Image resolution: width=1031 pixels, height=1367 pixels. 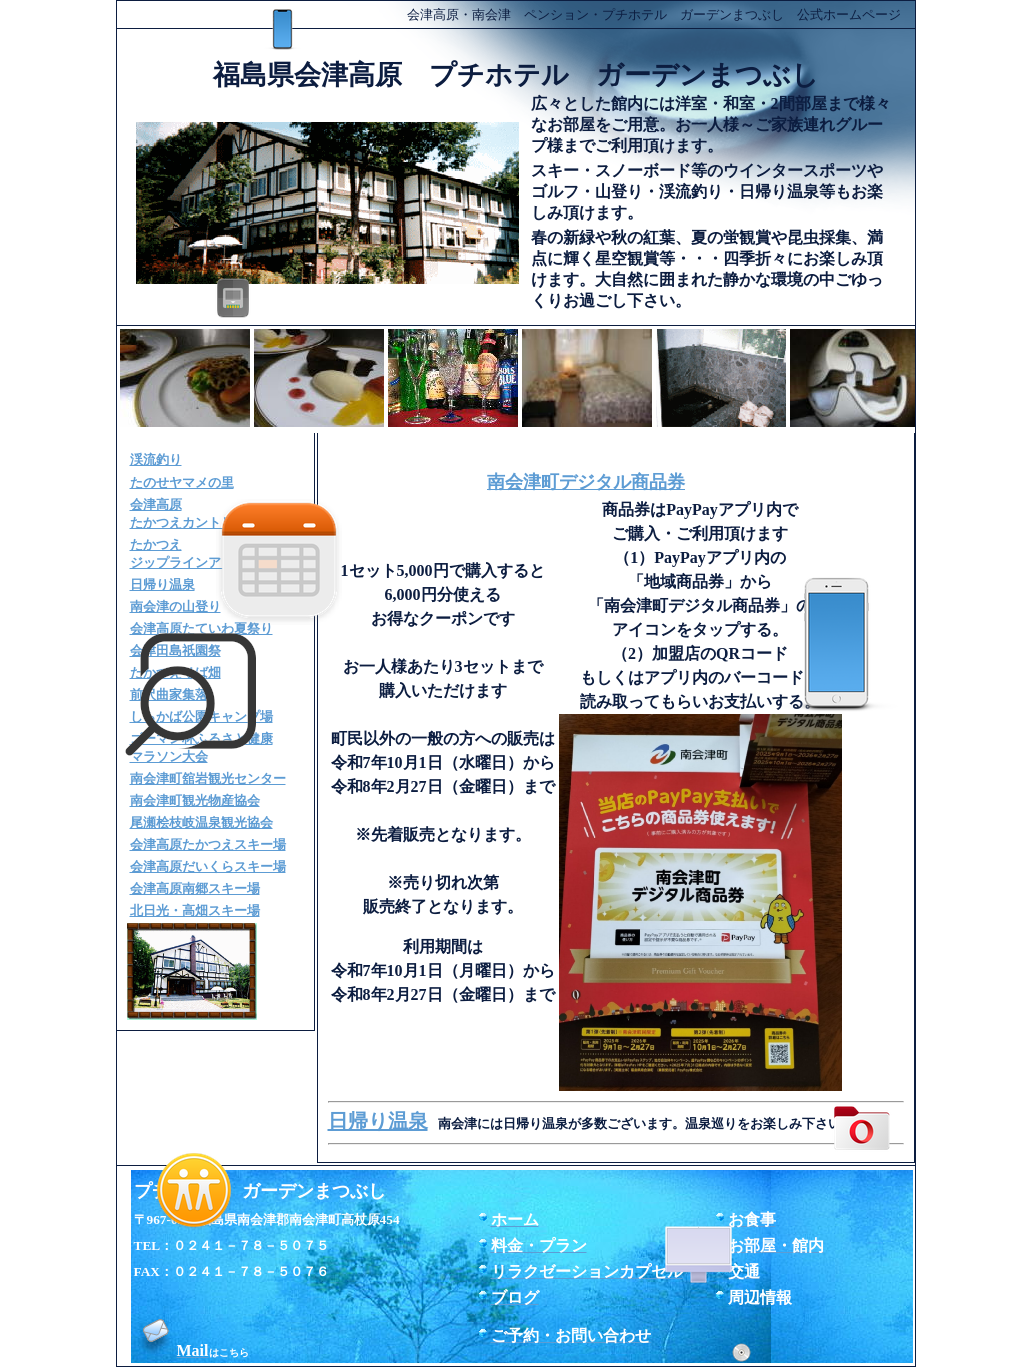 What do you see at coordinates (233, 298) in the screenshot?
I see `gameboy rom file type indicator` at bounding box center [233, 298].